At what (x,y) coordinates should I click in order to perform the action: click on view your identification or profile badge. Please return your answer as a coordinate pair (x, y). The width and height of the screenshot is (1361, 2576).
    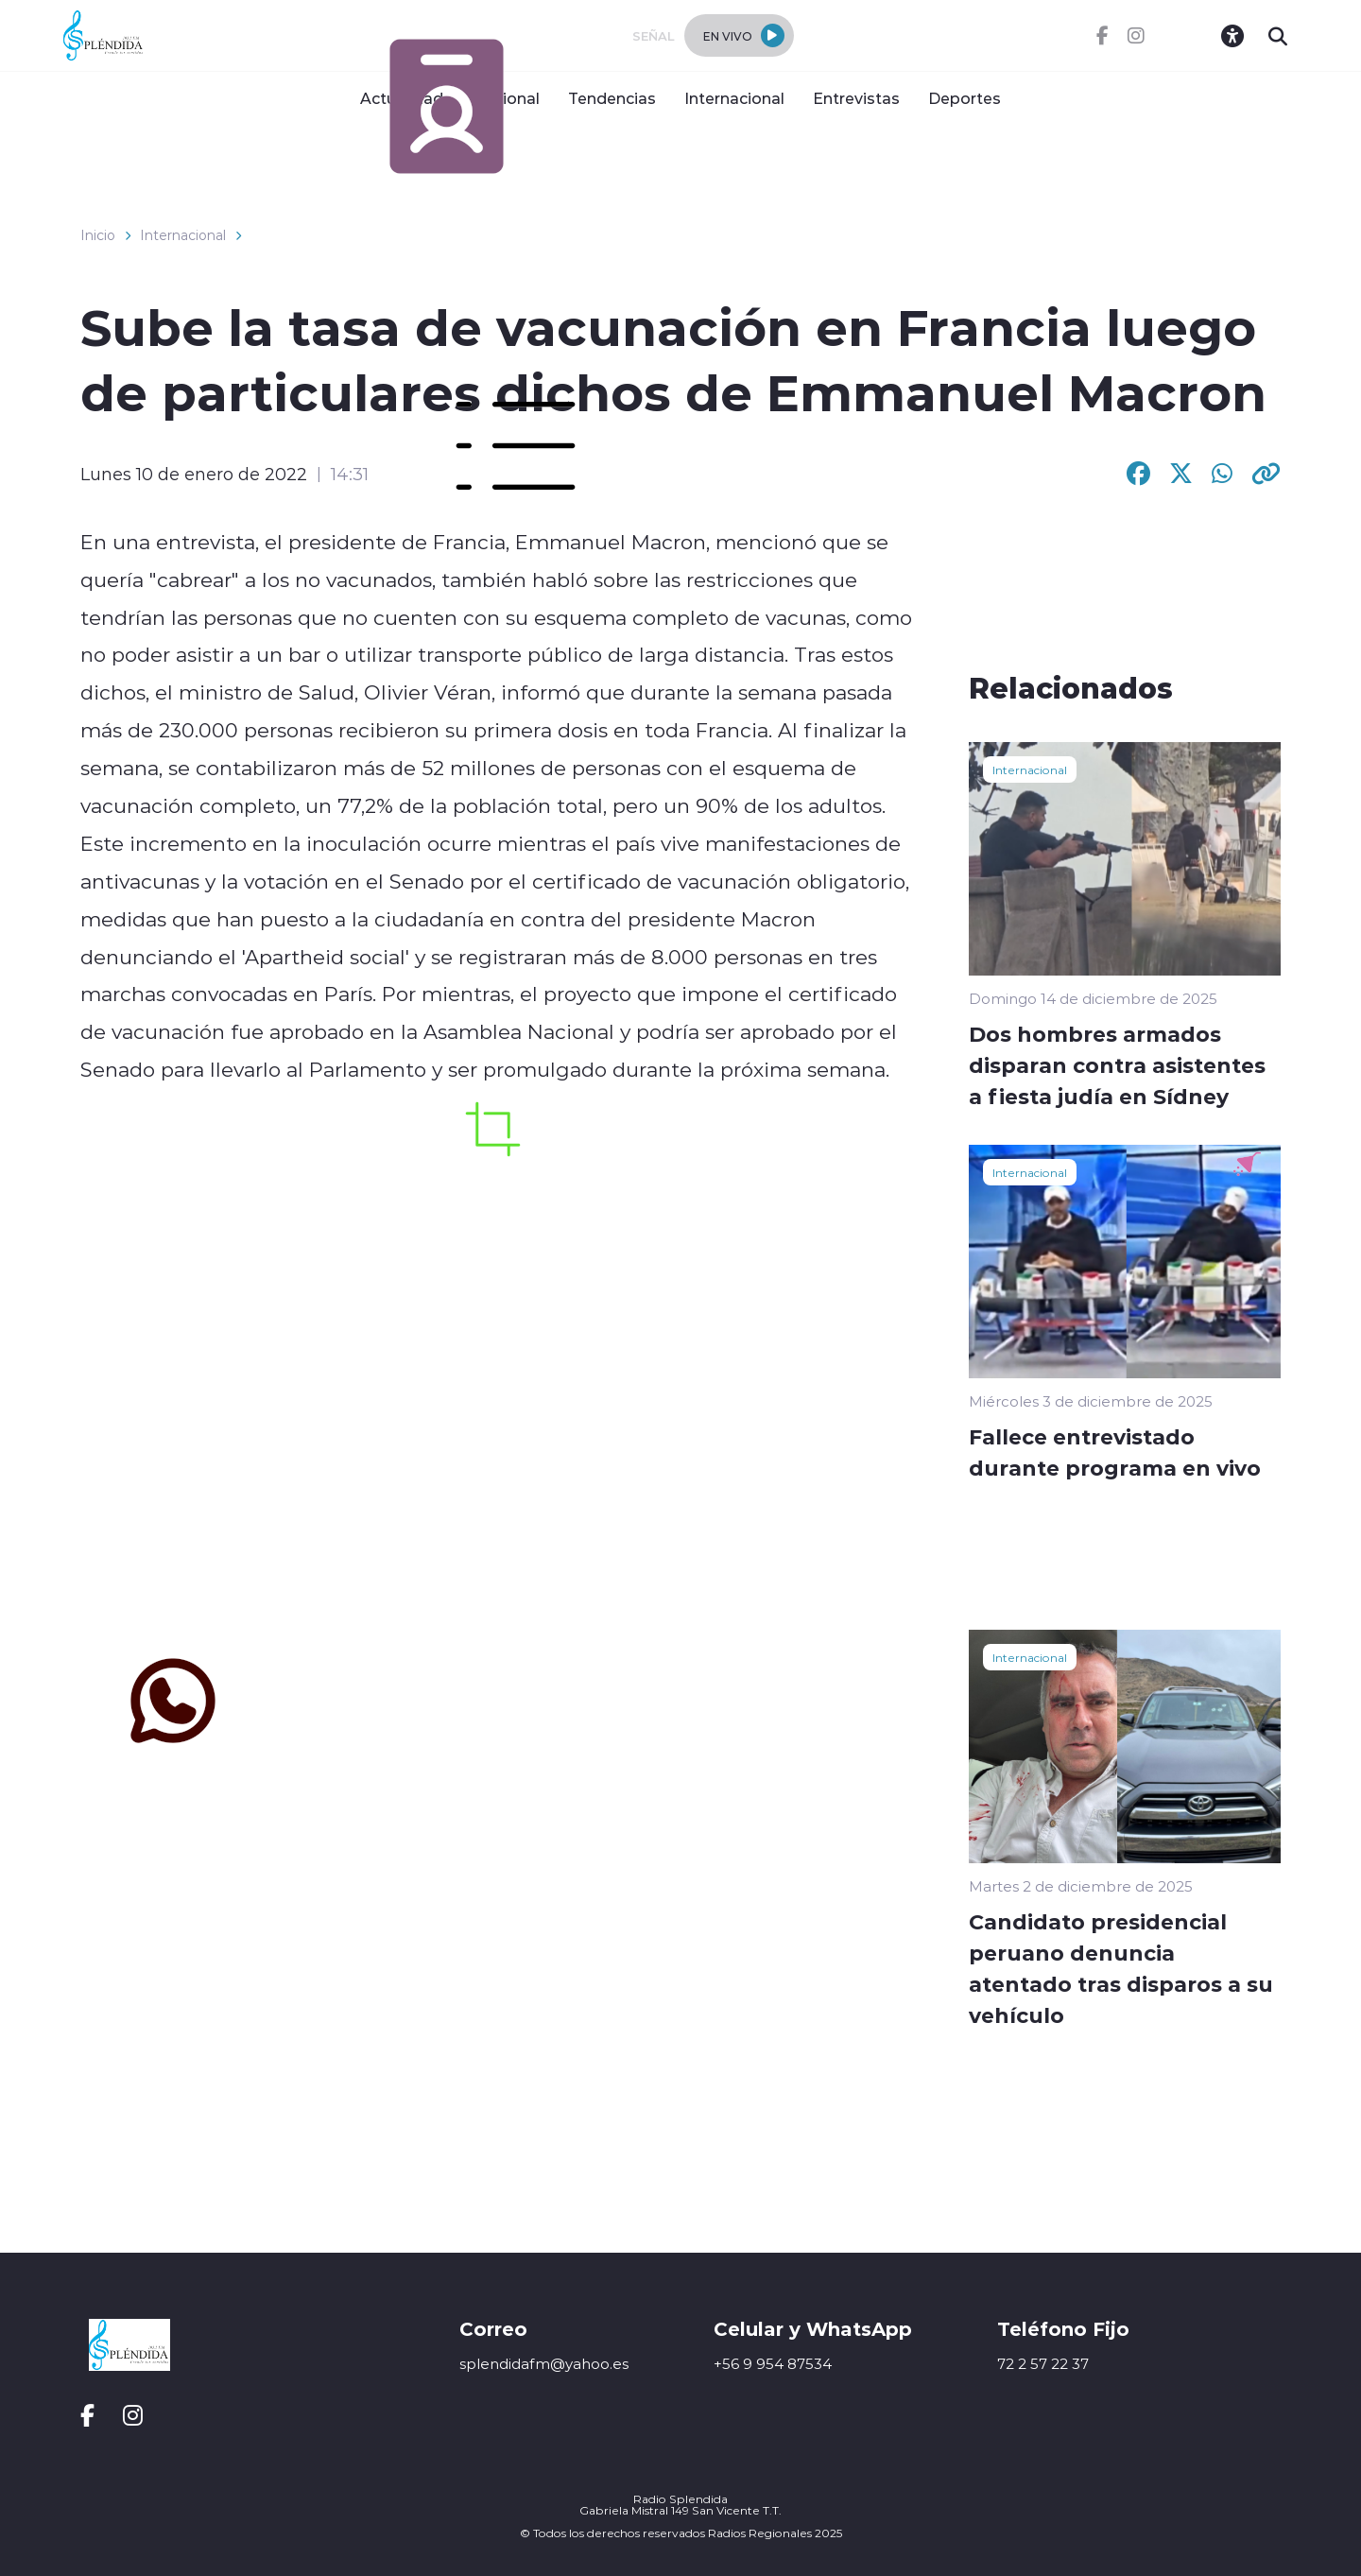
    Looking at the image, I should click on (446, 106).